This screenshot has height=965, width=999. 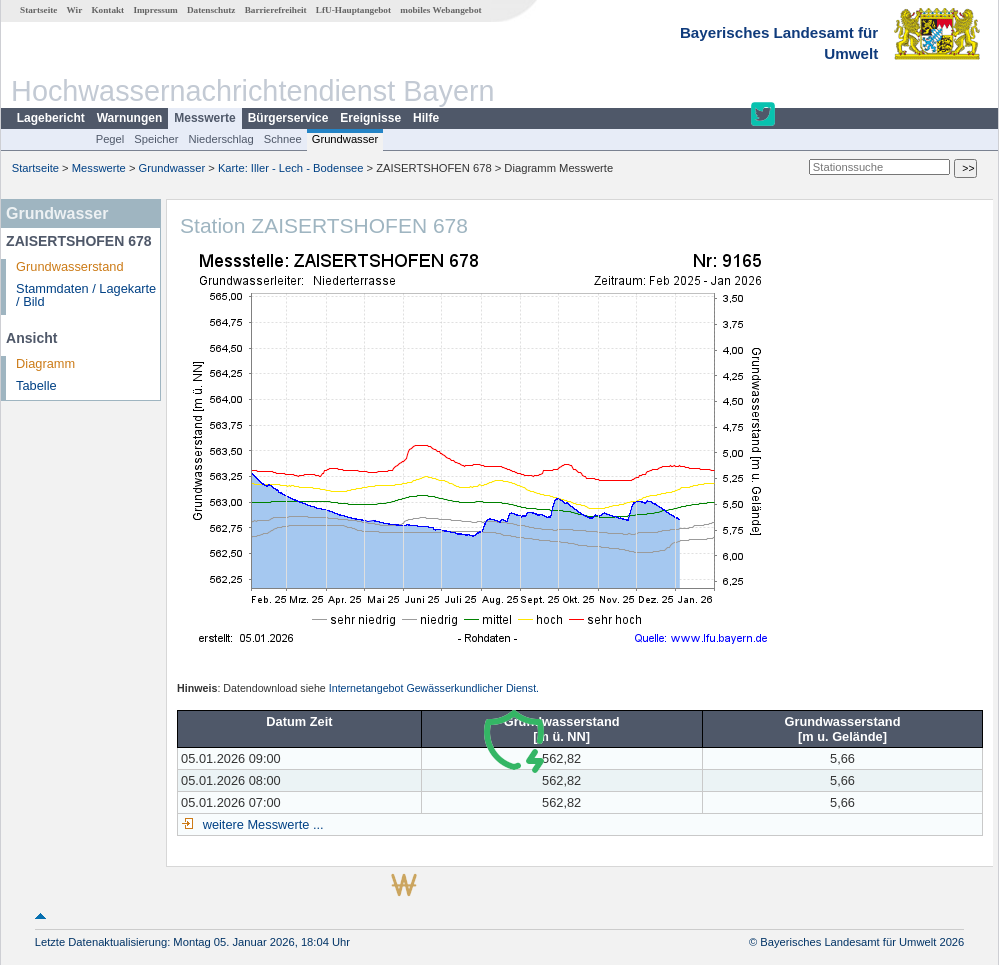 What do you see at coordinates (404, 885) in the screenshot?
I see `indicates south korean won currency` at bounding box center [404, 885].